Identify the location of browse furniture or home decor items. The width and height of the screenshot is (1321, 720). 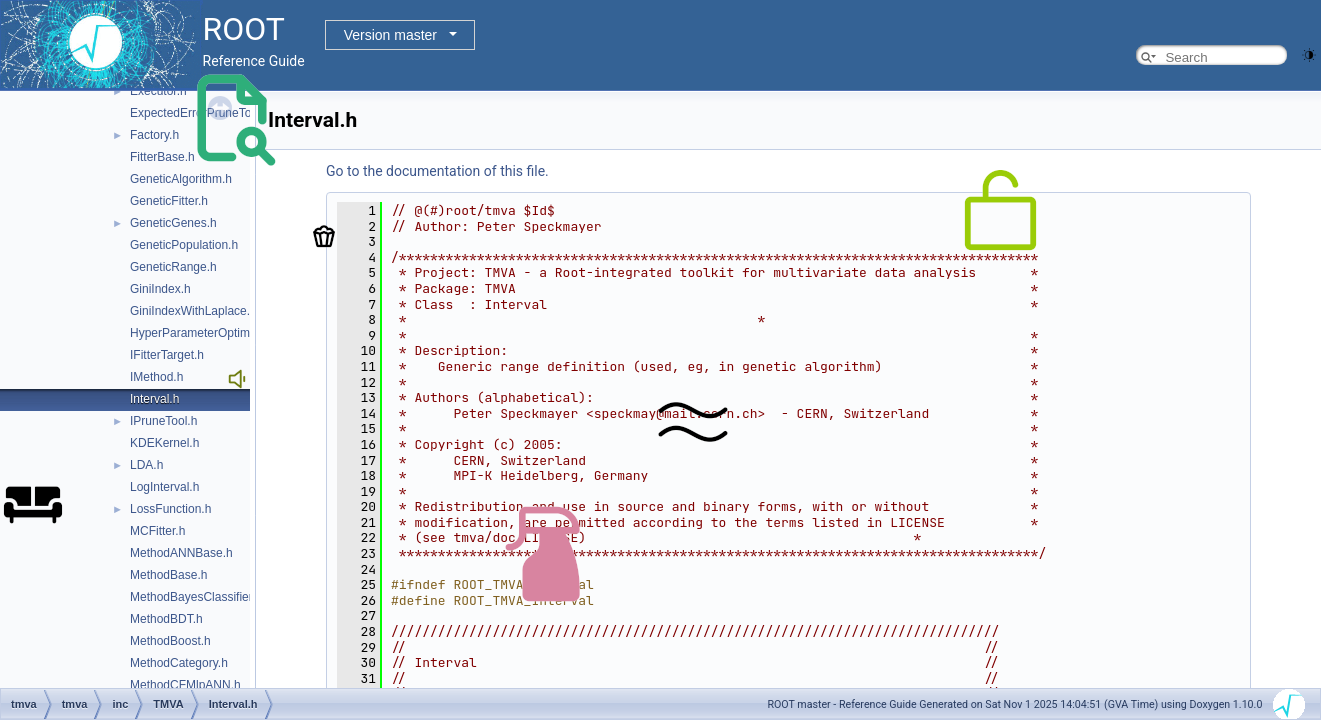
(33, 504).